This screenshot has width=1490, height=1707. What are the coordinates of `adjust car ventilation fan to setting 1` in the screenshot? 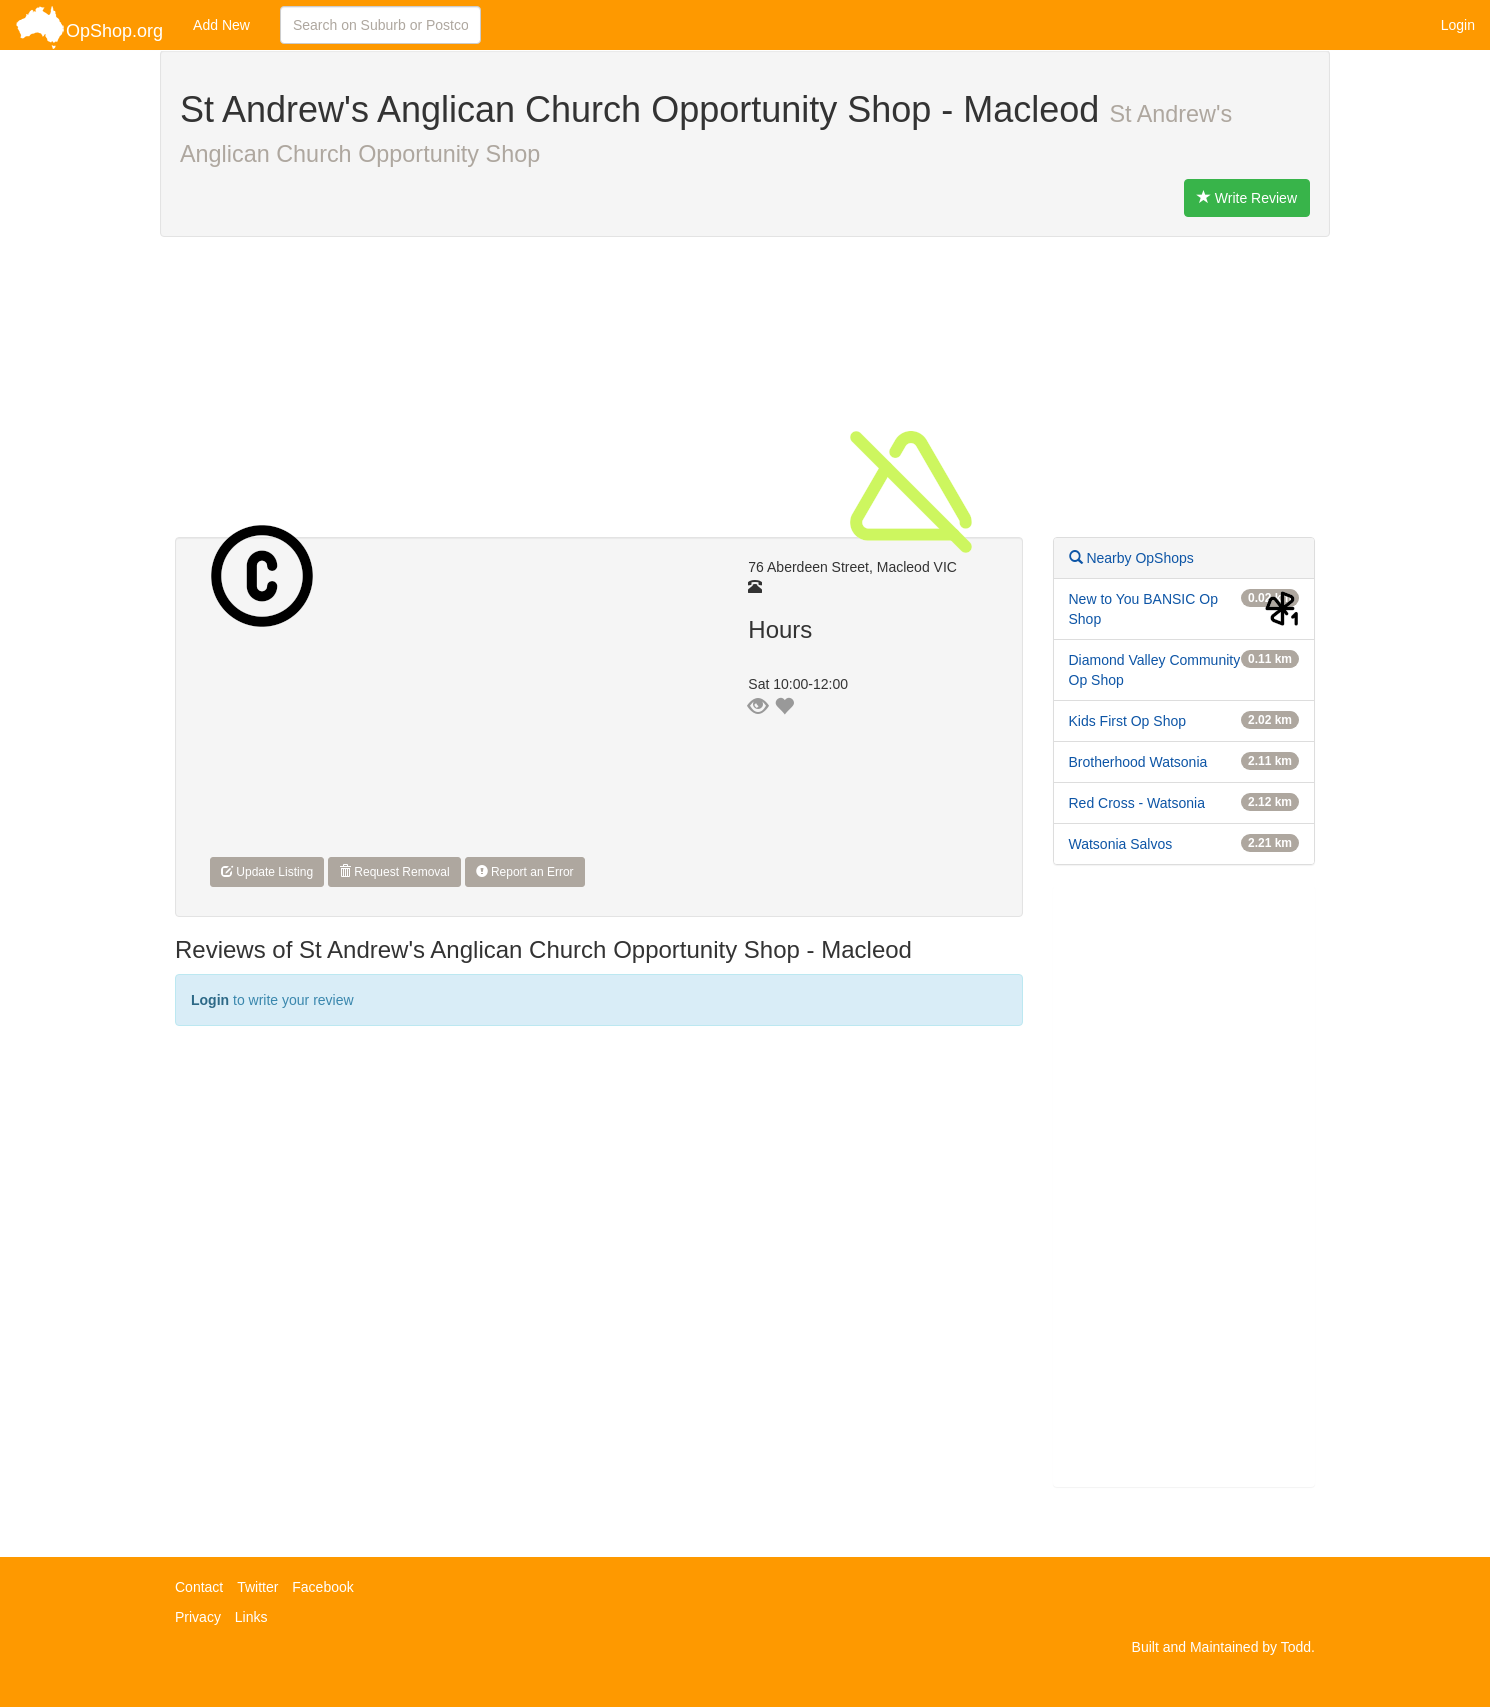 It's located at (1282, 608).